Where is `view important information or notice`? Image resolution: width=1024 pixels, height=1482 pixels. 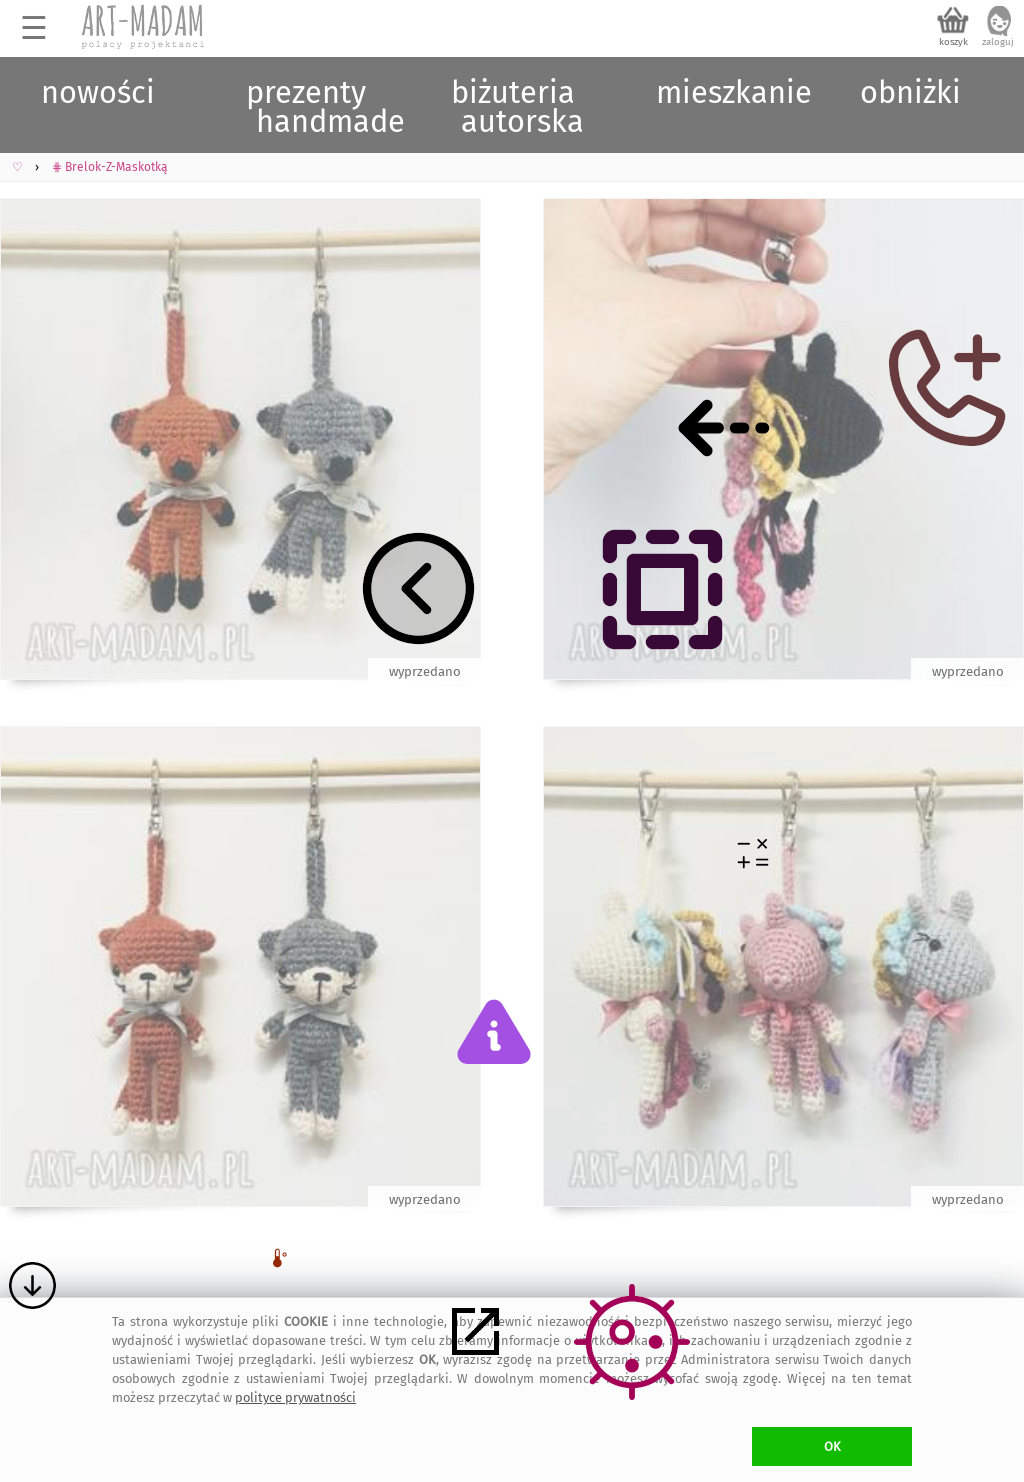
view important information or notice is located at coordinates (494, 1034).